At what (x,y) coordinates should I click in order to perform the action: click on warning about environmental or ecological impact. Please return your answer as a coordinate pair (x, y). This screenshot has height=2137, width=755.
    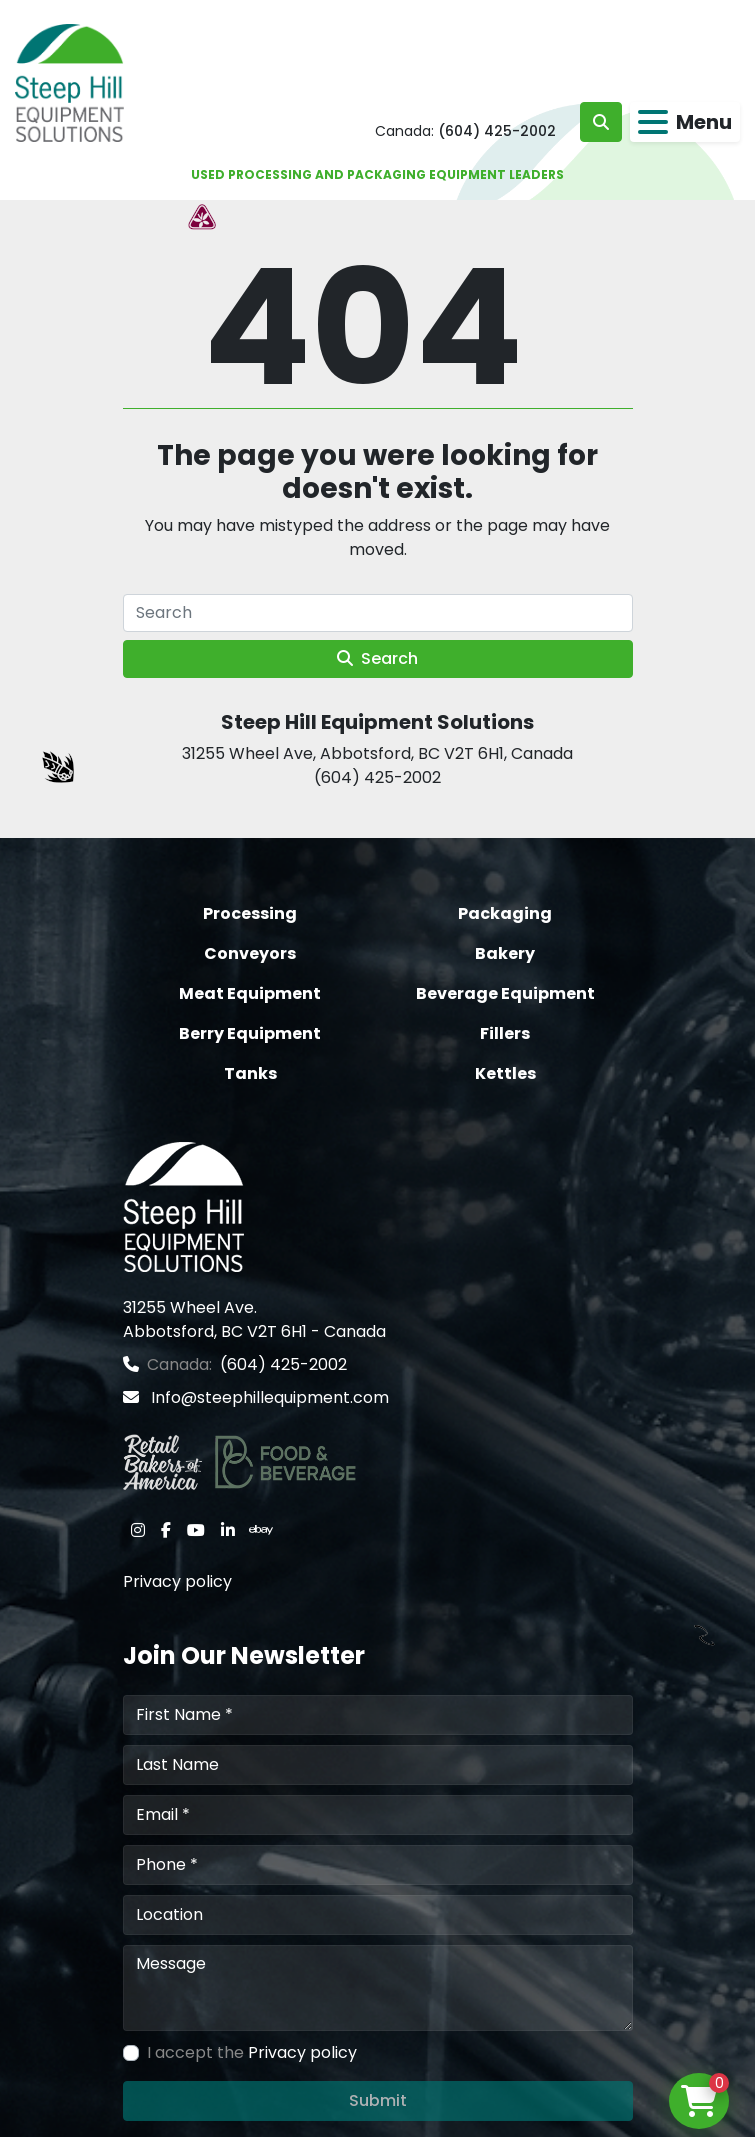
    Looking at the image, I should click on (202, 218).